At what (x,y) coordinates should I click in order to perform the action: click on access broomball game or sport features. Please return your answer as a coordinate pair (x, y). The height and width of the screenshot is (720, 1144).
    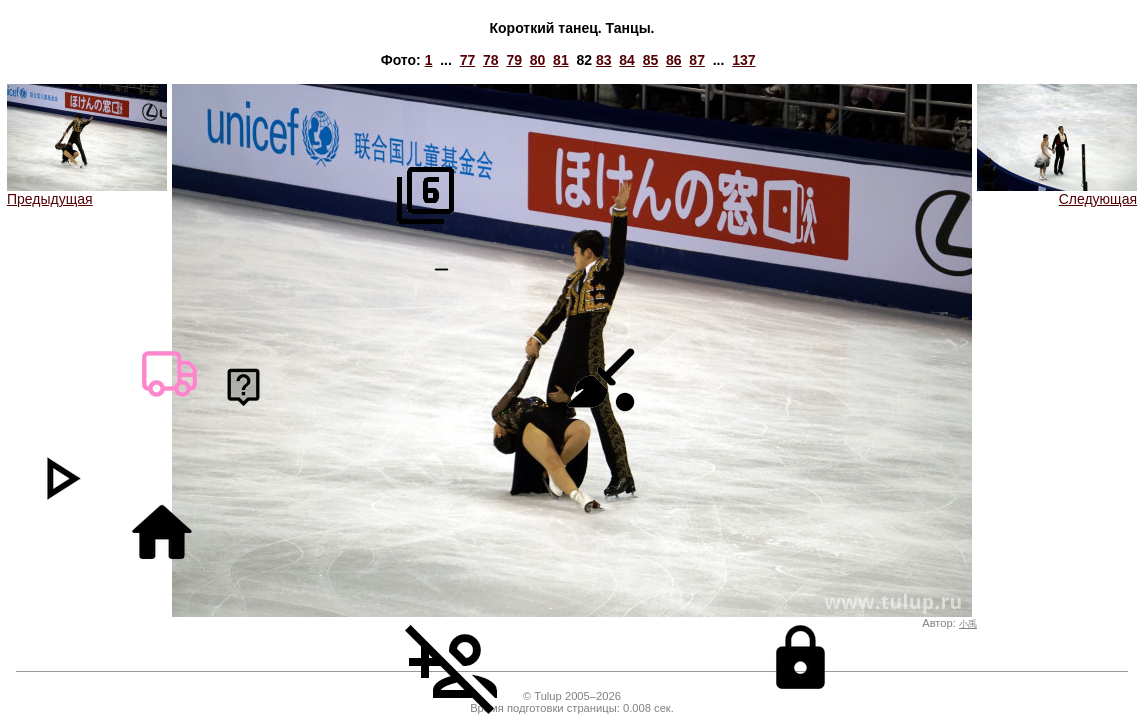
    Looking at the image, I should click on (601, 378).